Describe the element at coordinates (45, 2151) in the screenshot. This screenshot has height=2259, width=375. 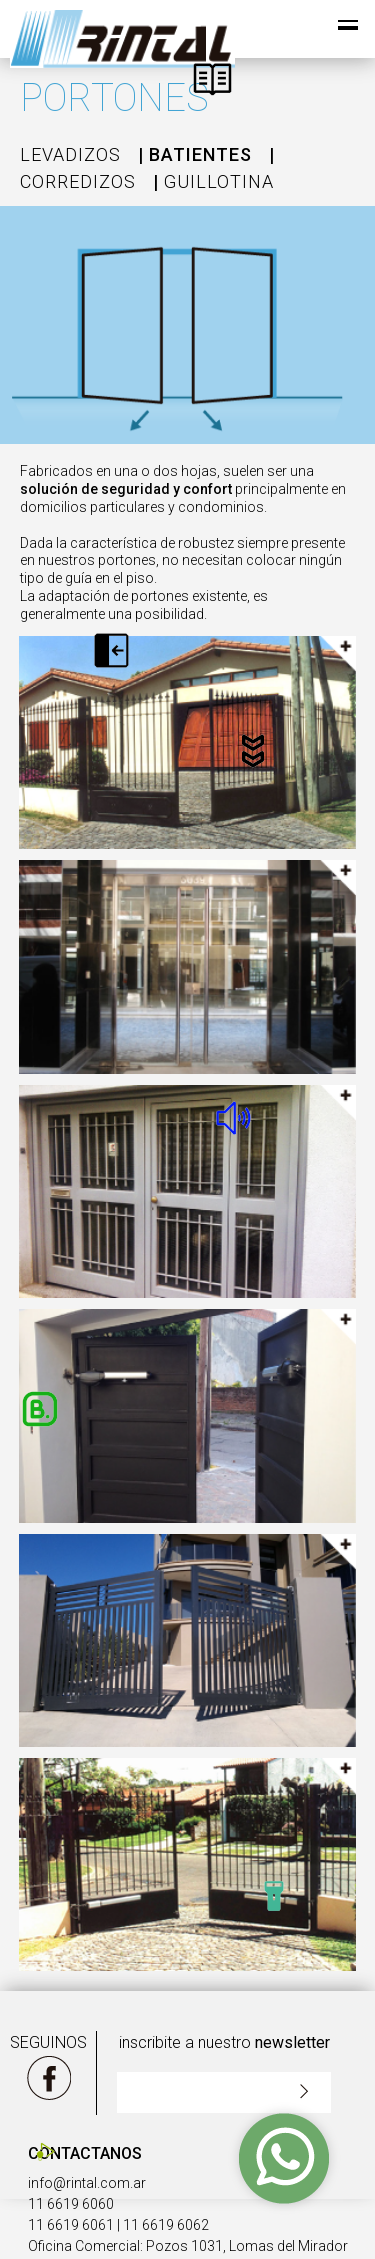
I see `run tests with code coverage` at that location.